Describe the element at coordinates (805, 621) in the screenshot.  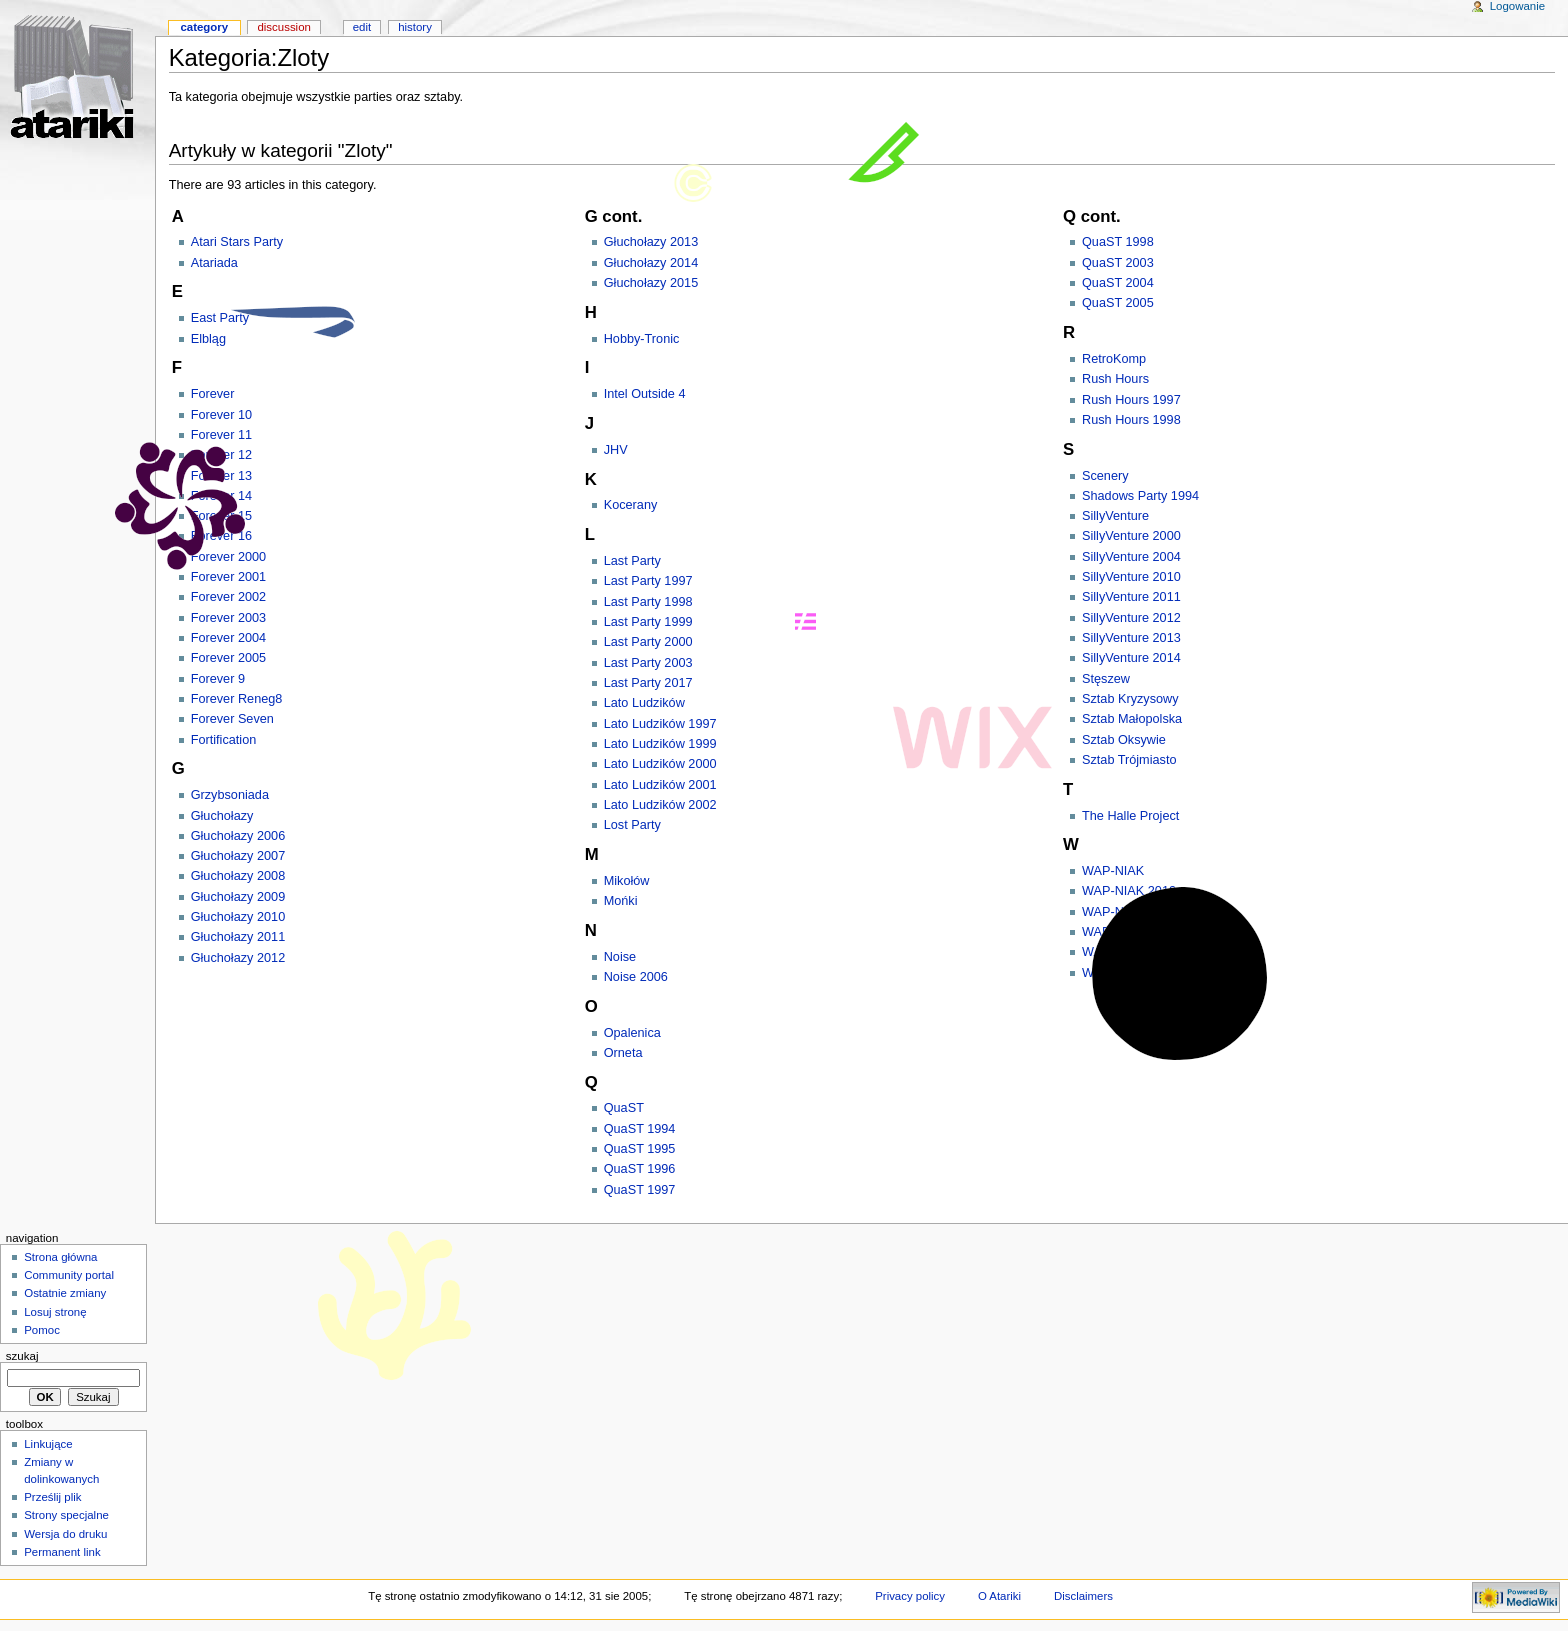
I see `serverless framework logo` at that location.